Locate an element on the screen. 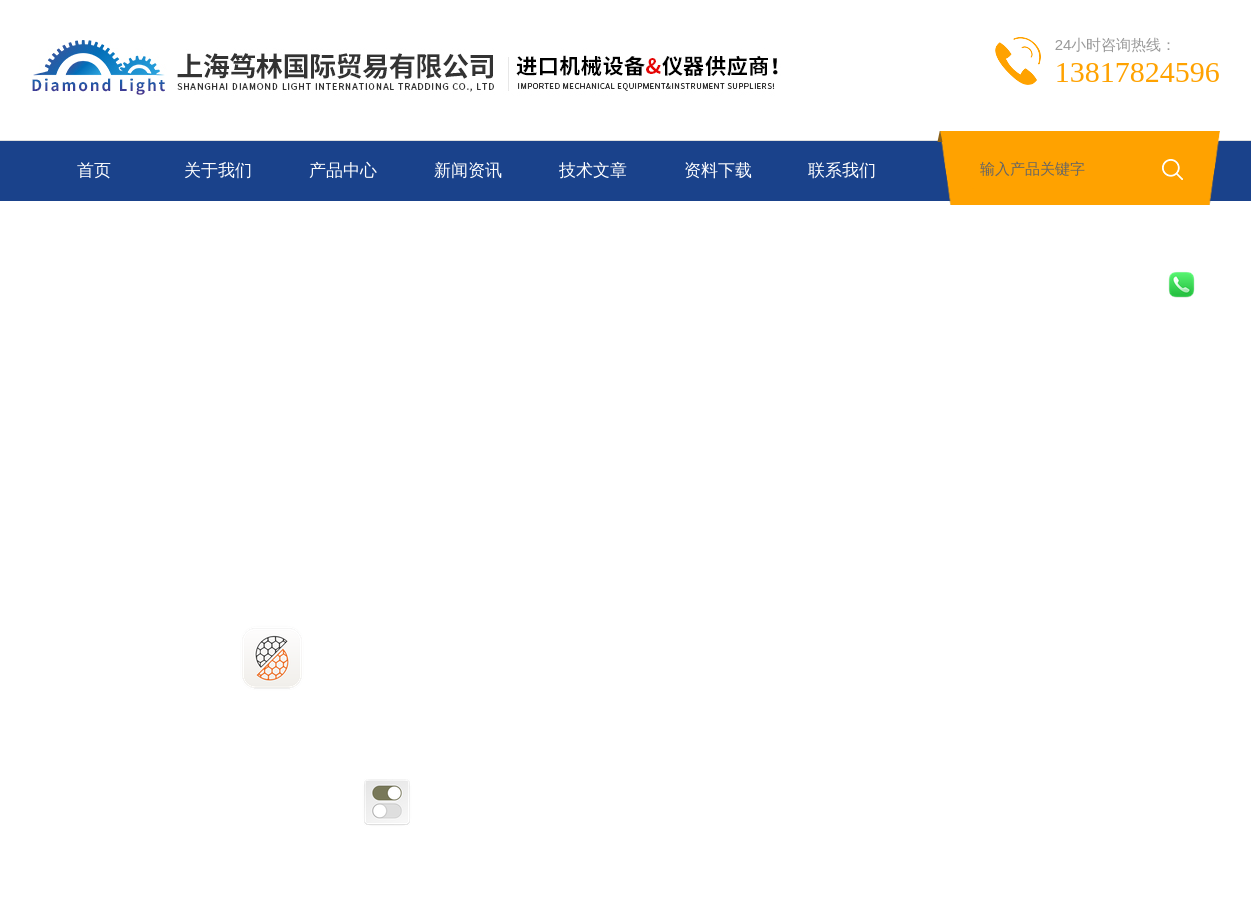 The height and width of the screenshot is (911, 1251). open Prusa GCode Viewer app is located at coordinates (272, 658).